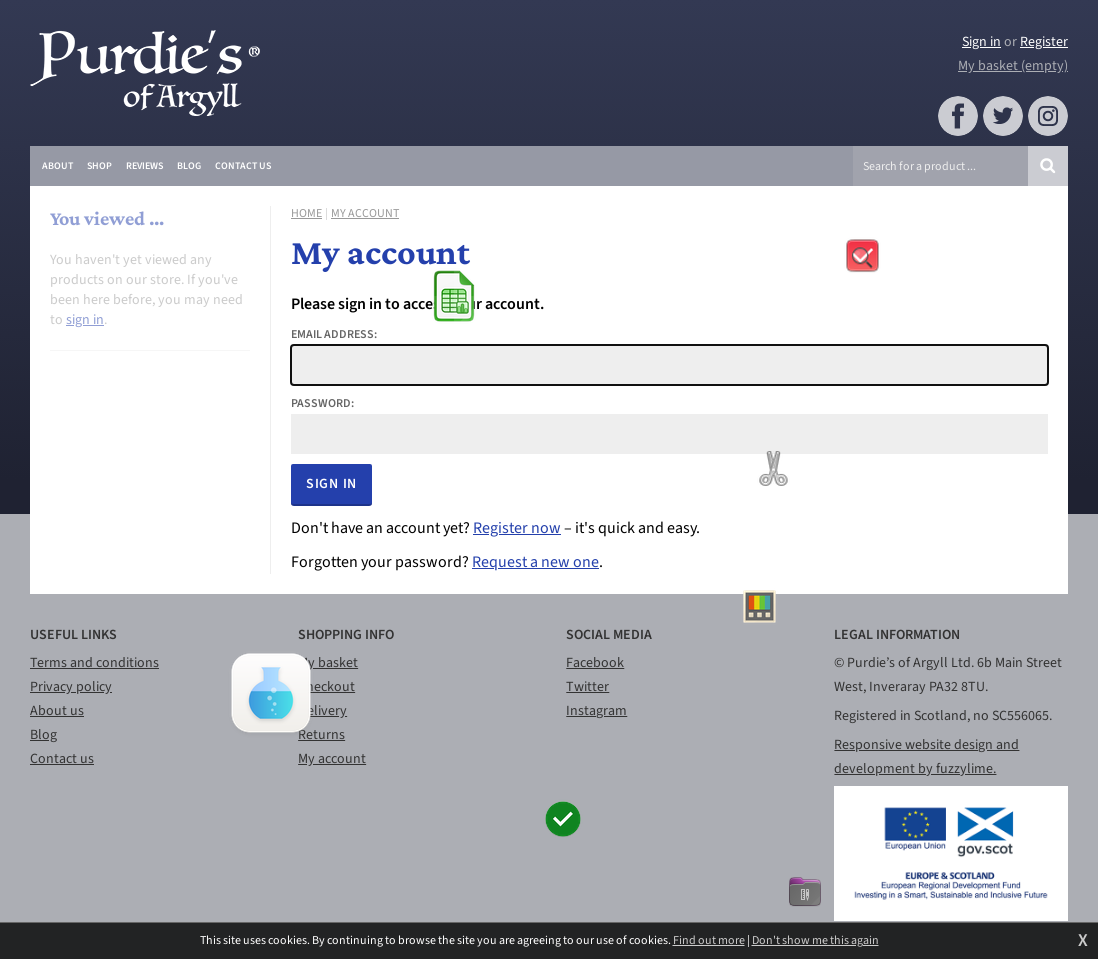 This screenshot has width=1098, height=959. What do you see at coordinates (805, 891) in the screenshot?
I see `open your templates folder` at bounding box center [805, 891].